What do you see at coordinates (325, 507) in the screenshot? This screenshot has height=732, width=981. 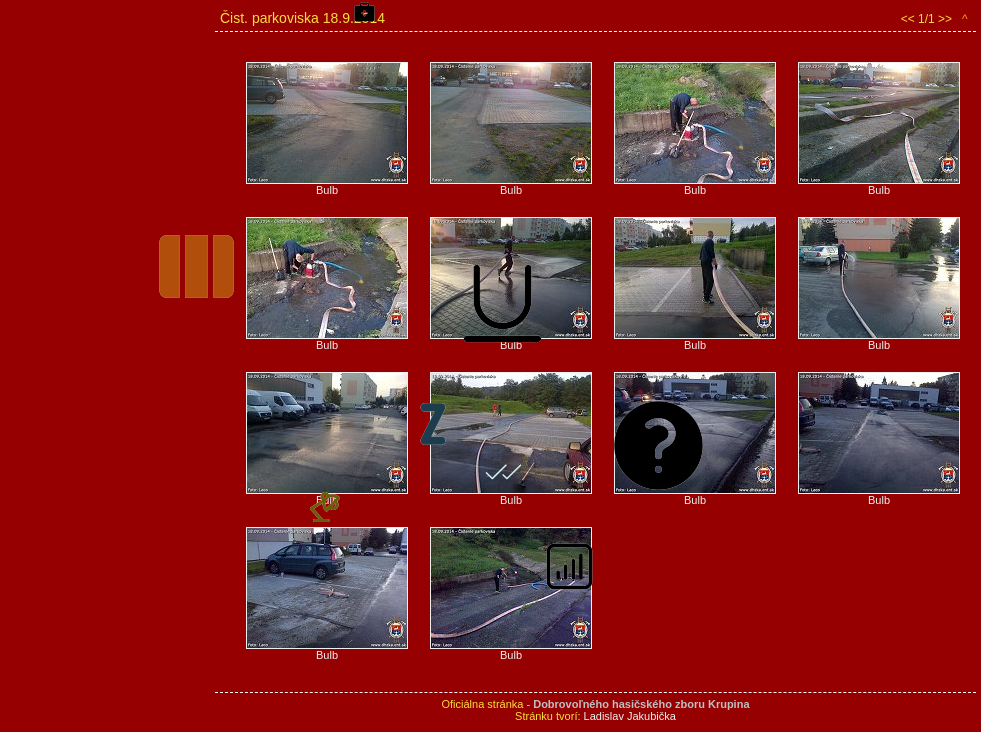 I see `toggle desk lamp or reading light` at bounding box center [325, 507].